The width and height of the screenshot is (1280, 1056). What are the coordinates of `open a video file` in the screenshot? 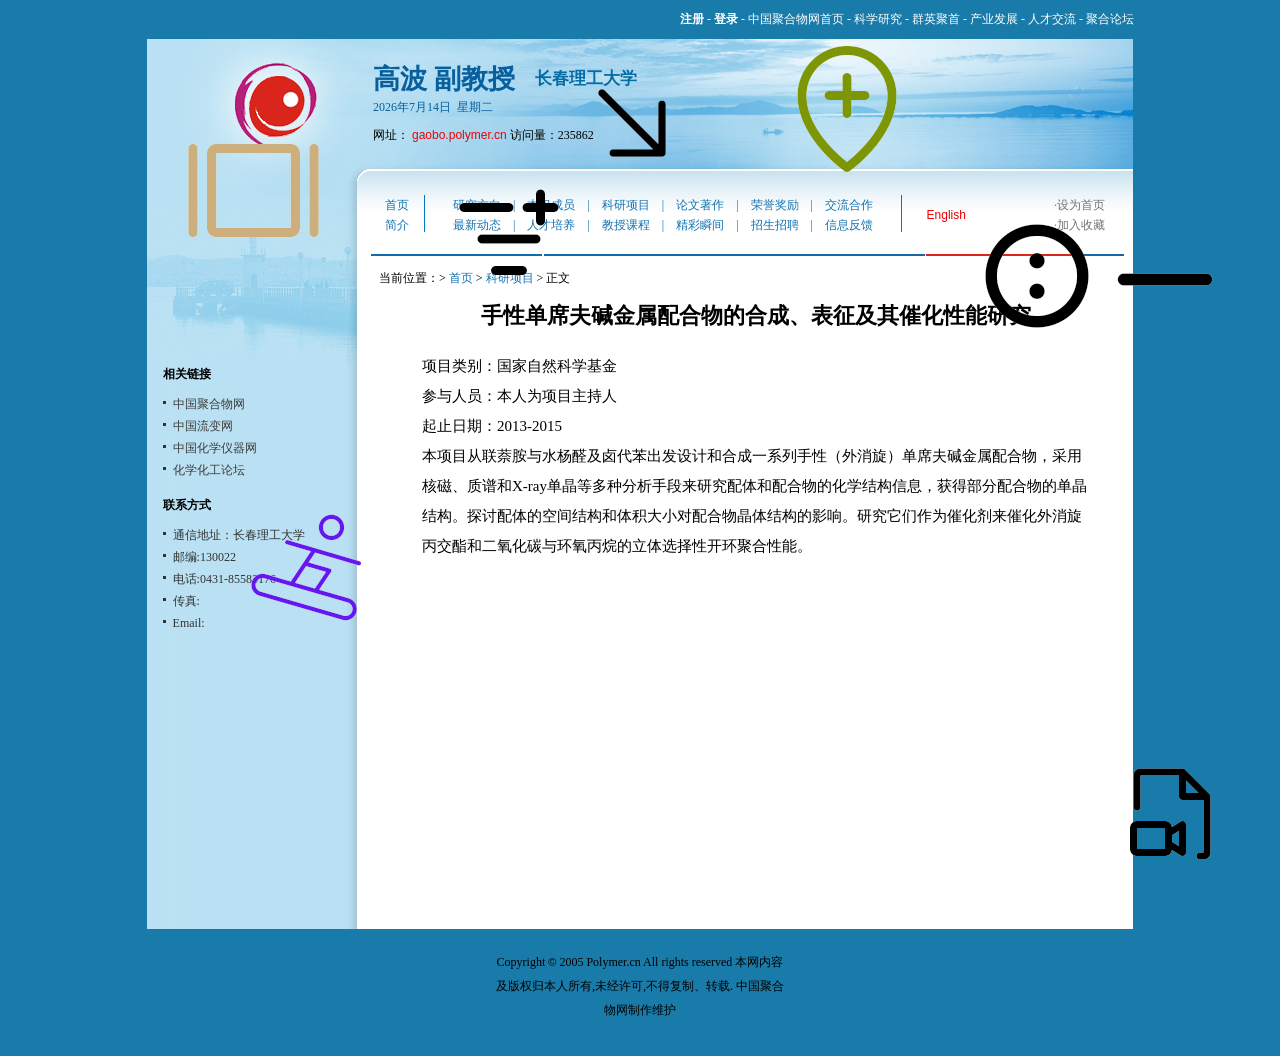 It's located at (1172, 814).